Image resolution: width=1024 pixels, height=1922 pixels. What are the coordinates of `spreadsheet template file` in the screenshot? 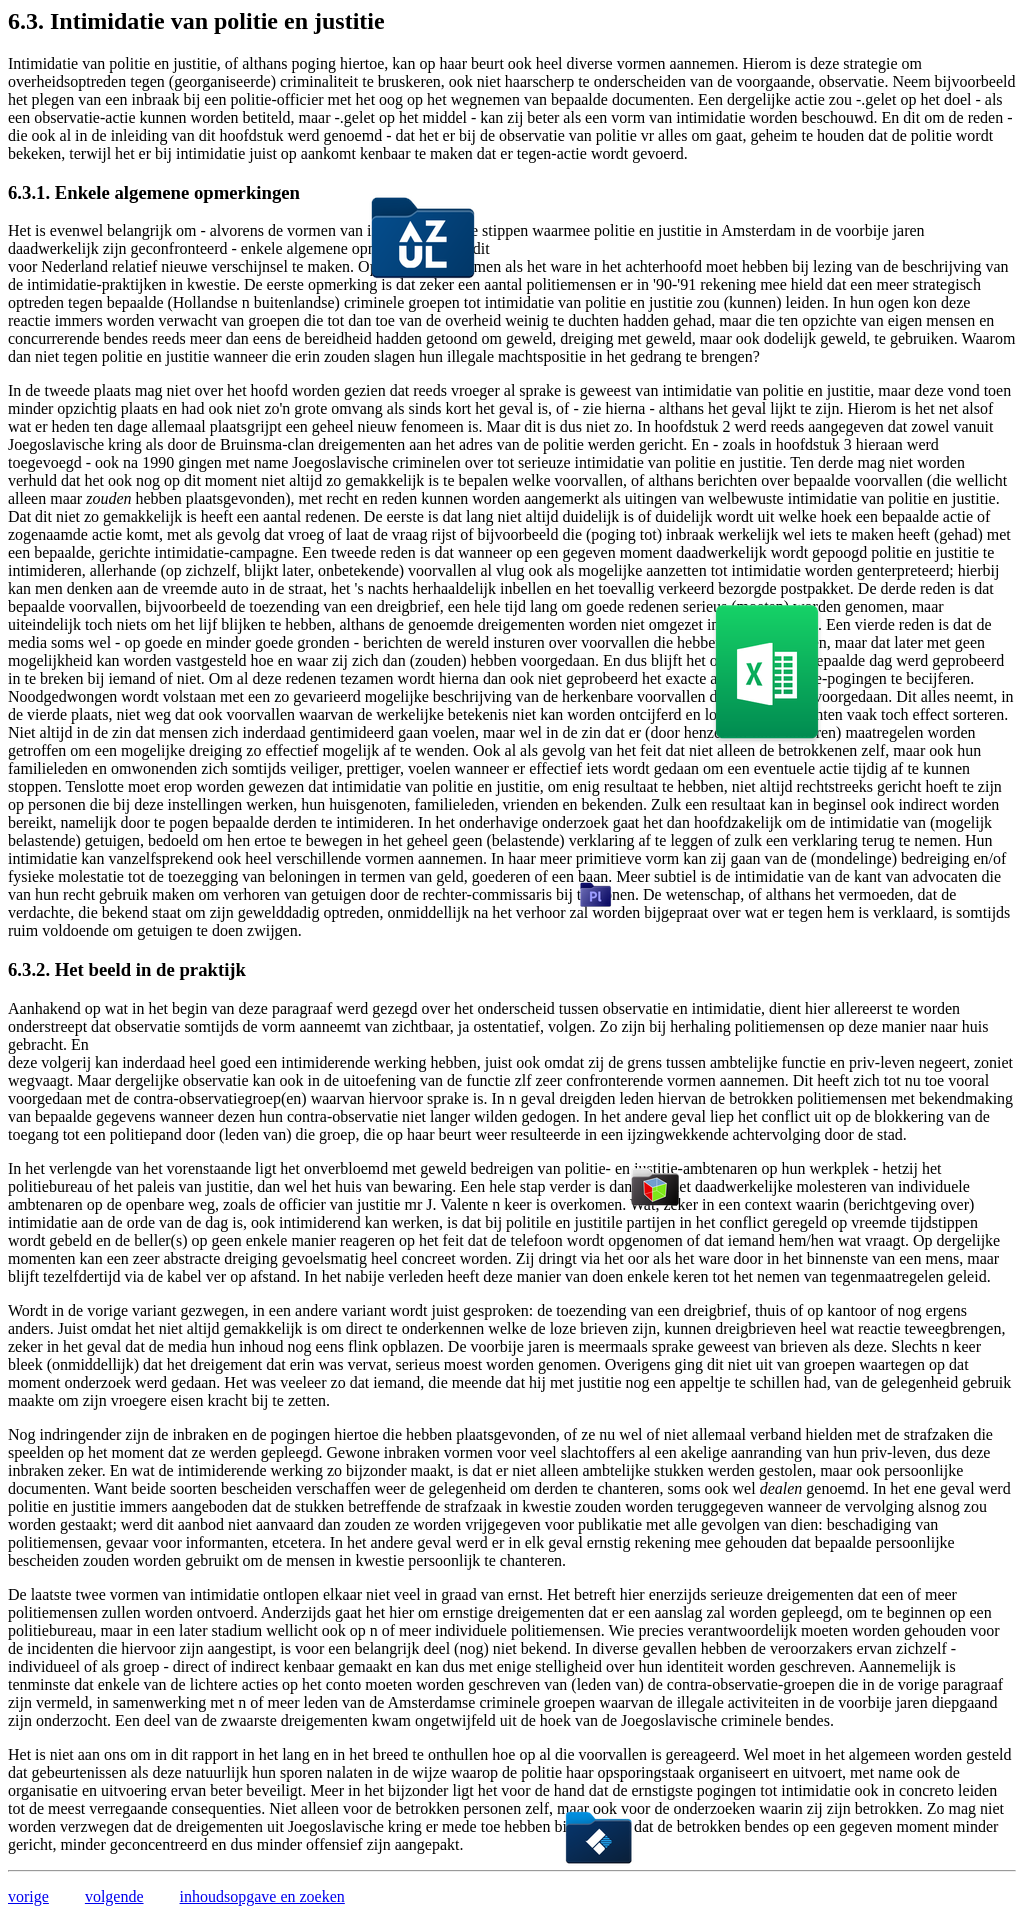 It's located at (767, 674).